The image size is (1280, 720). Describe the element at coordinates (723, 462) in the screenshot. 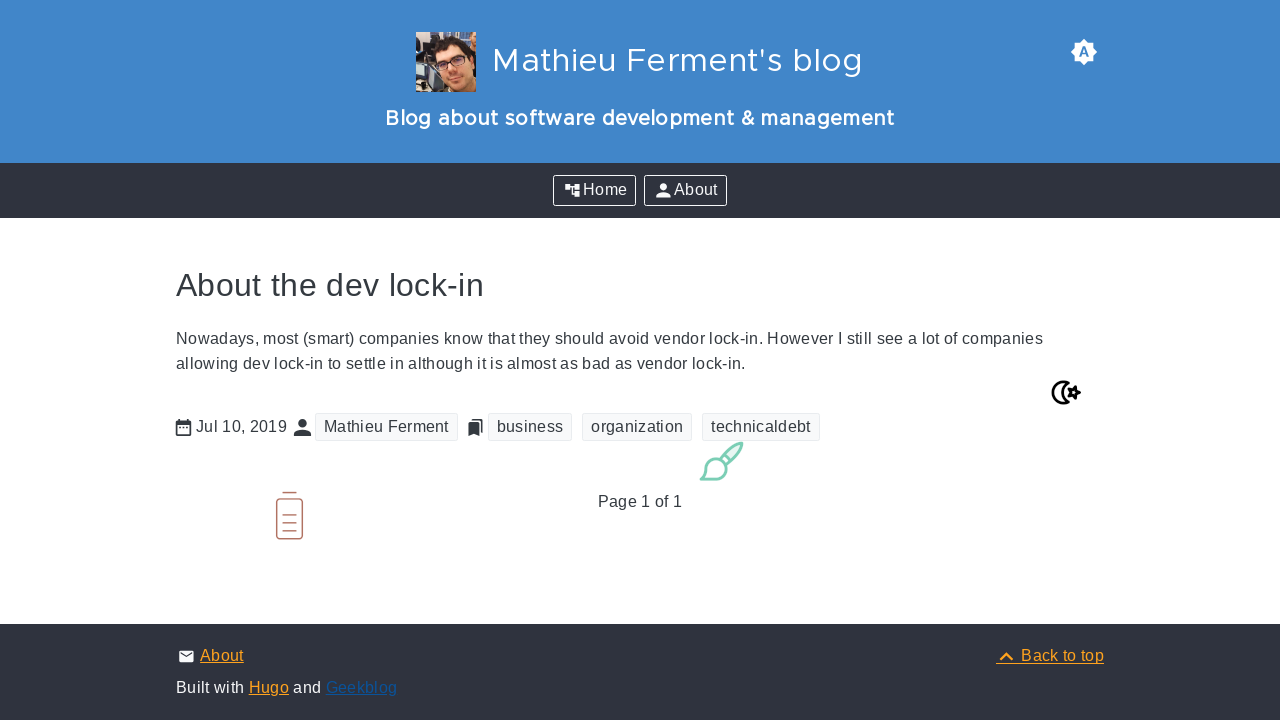

I see `access drawing or painting tools` at that location.